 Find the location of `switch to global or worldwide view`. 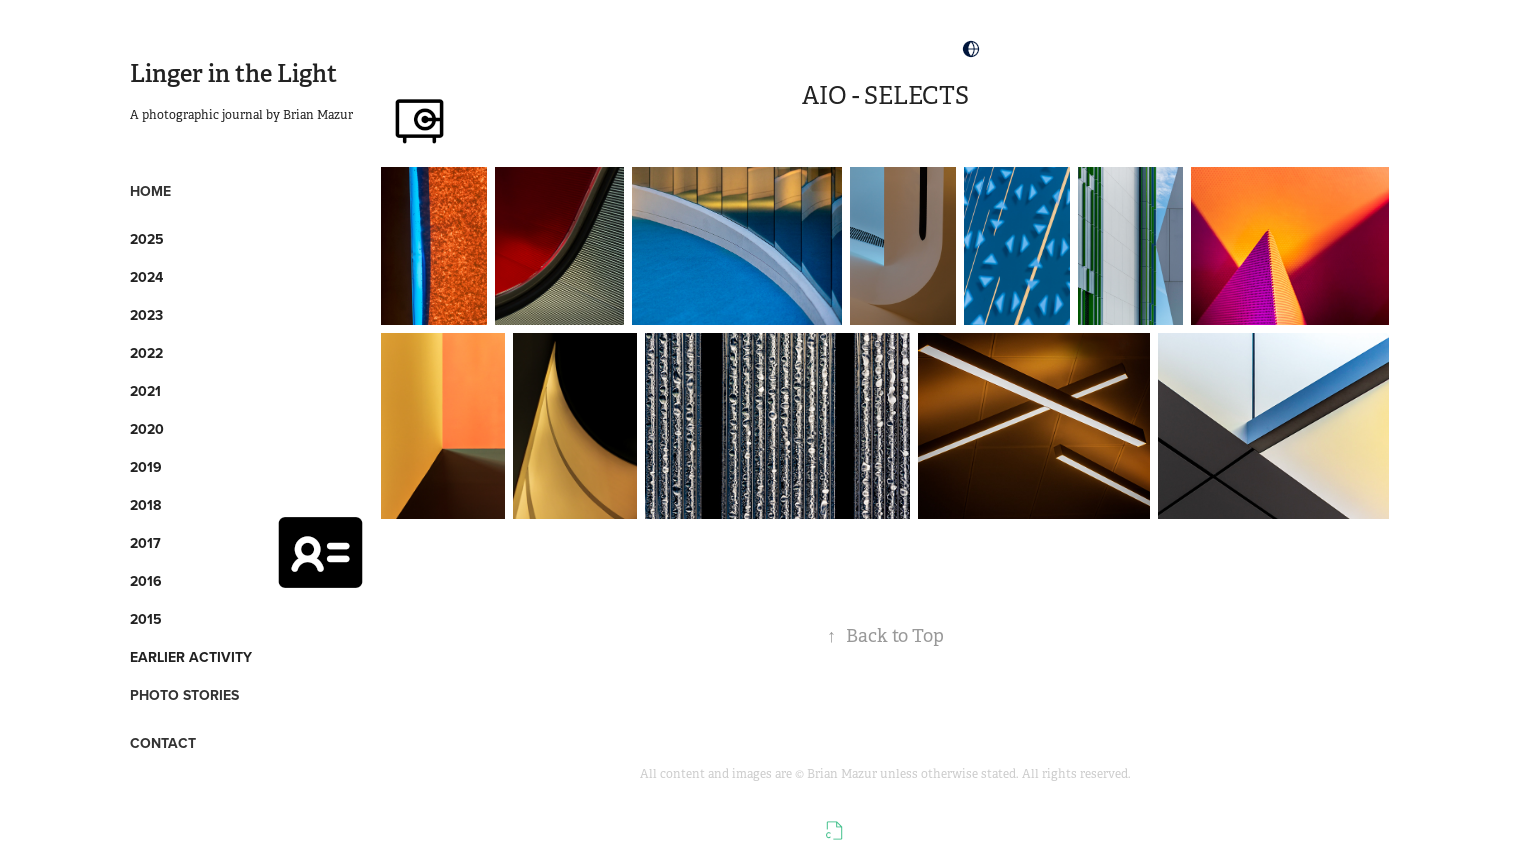

switch to global or worldwide view is located at coordinates (971, 49).